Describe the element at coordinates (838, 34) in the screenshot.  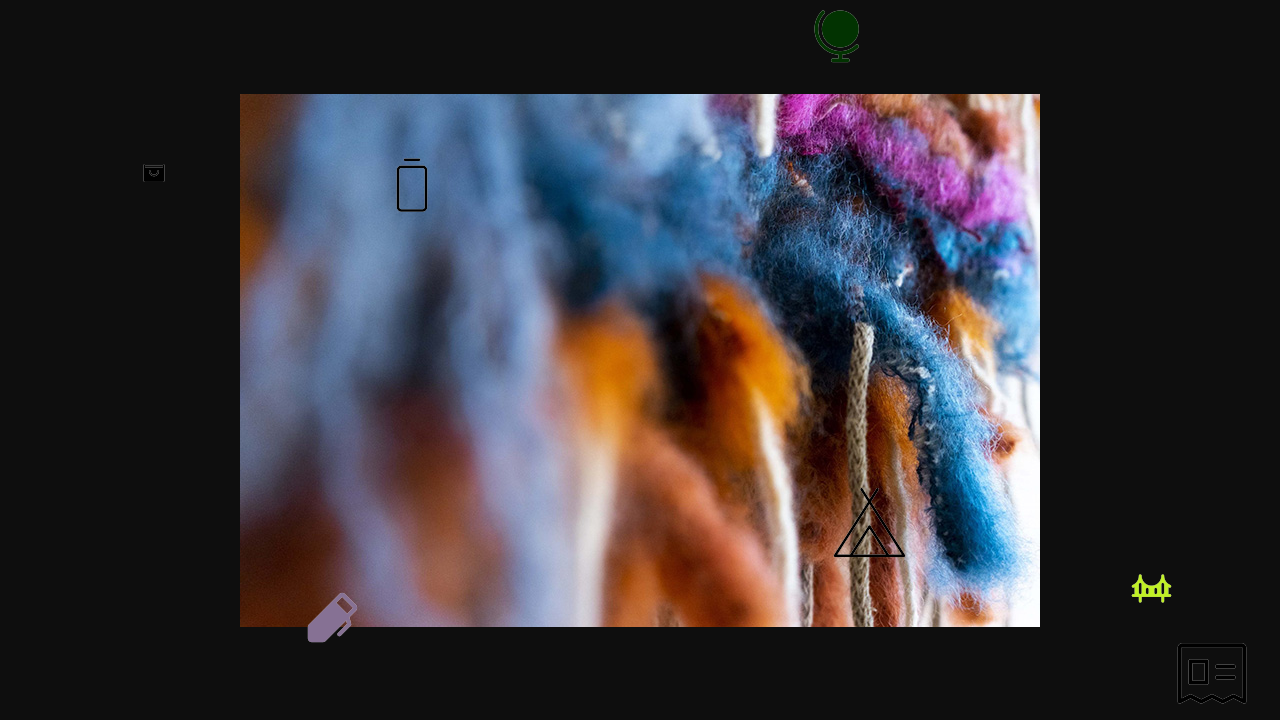
I see `access global or international settings` at that location.